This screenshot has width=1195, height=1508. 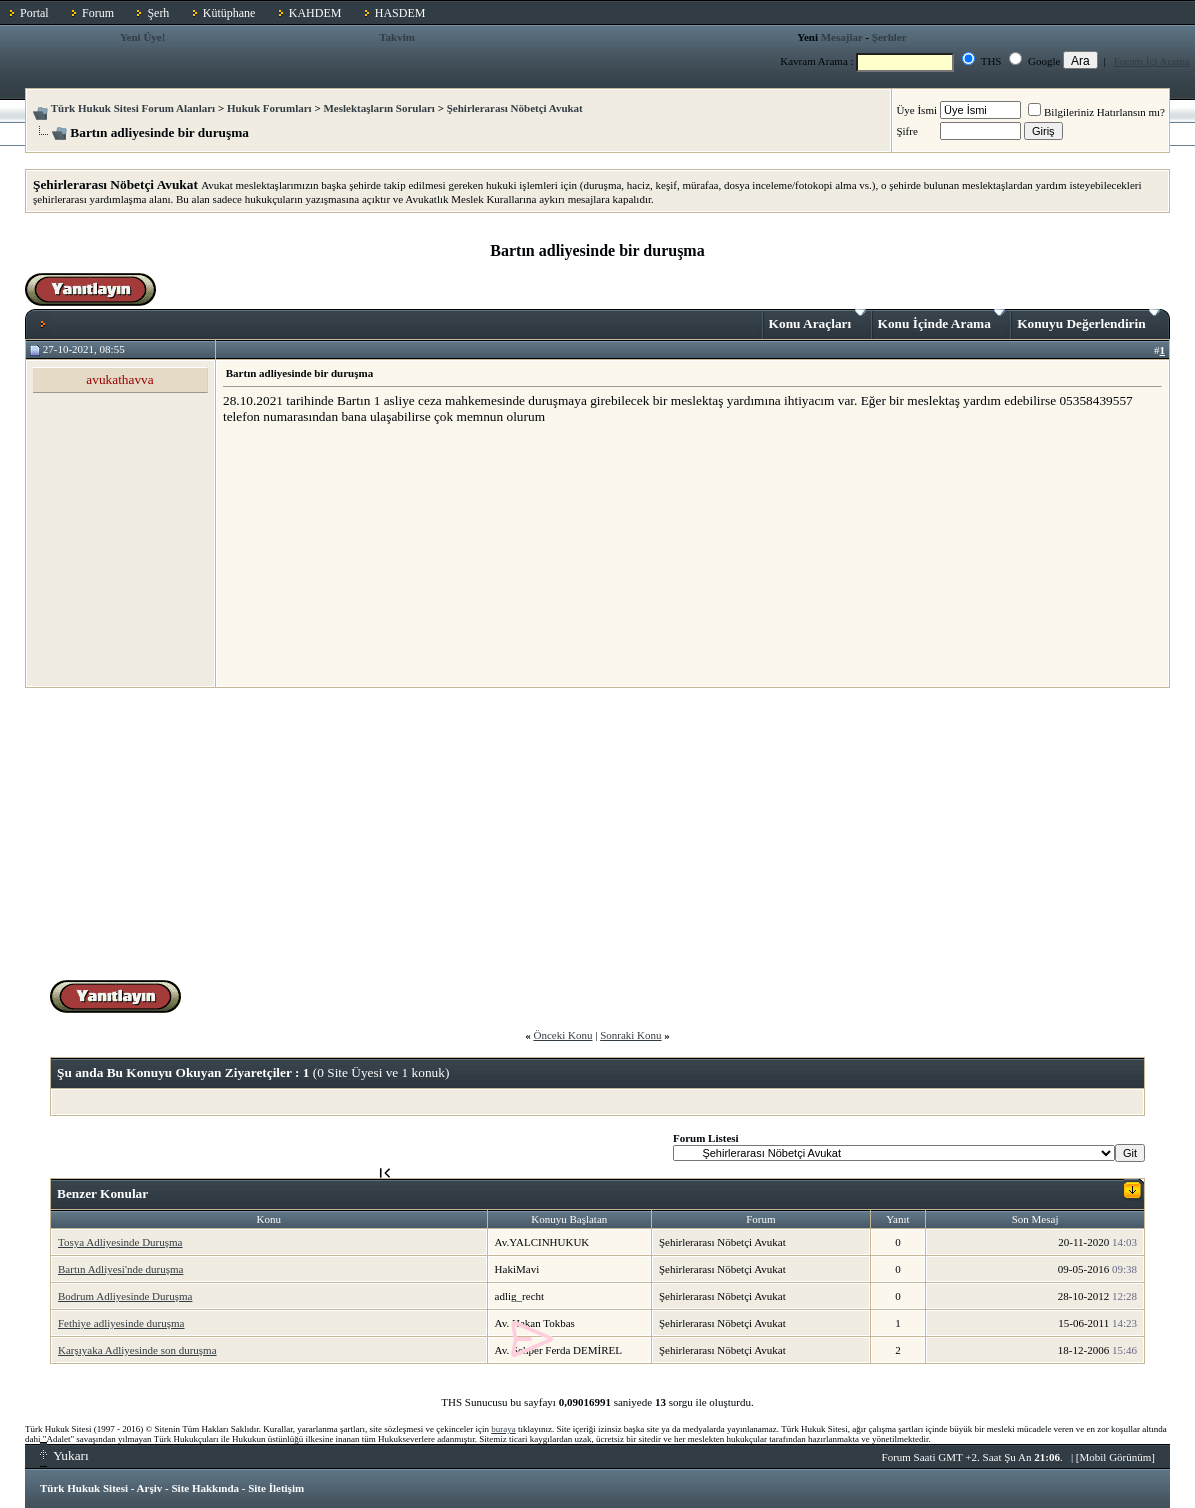 What do you see at coordinates (385, 1173) in the screenshot?
I see `go to first page` at bounding box center [385, 1173].